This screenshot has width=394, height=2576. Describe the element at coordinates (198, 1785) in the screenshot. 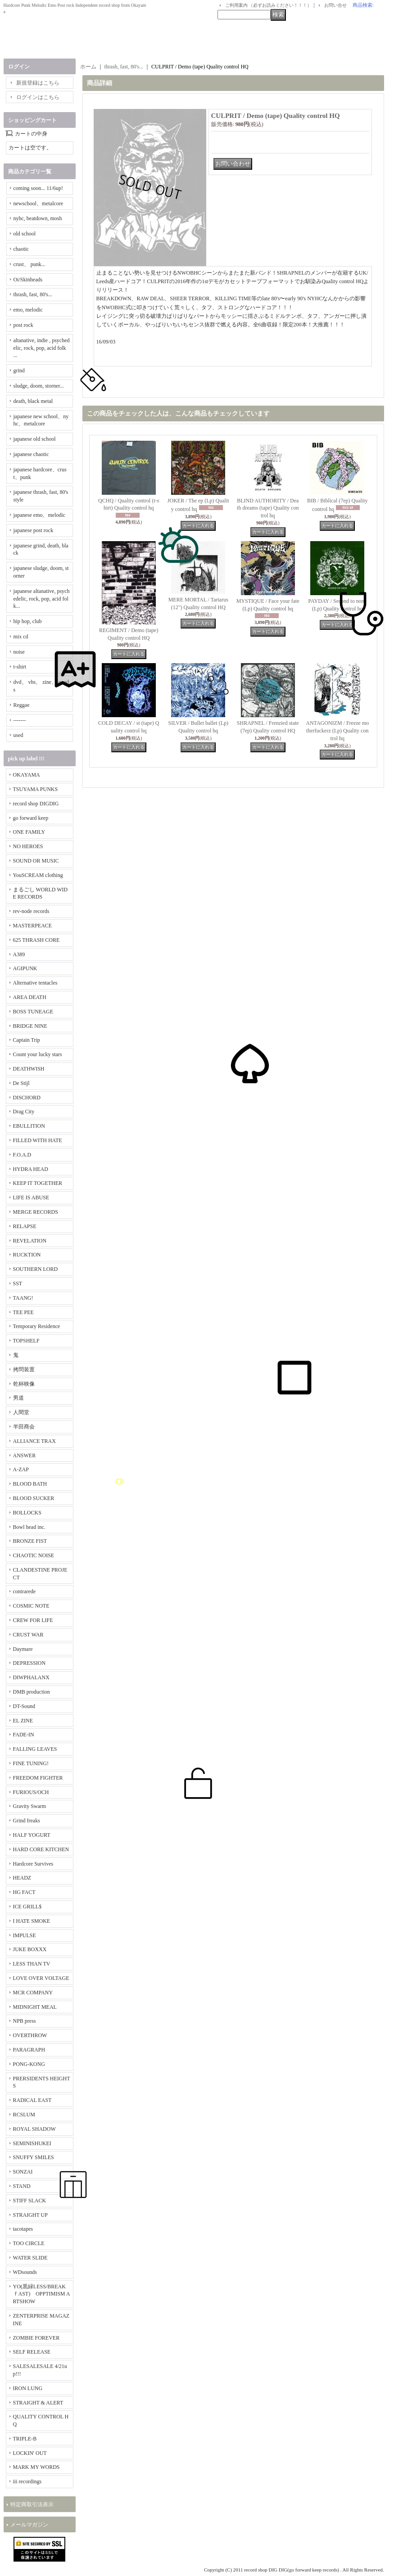

I see `unlock this item or content` at that location.